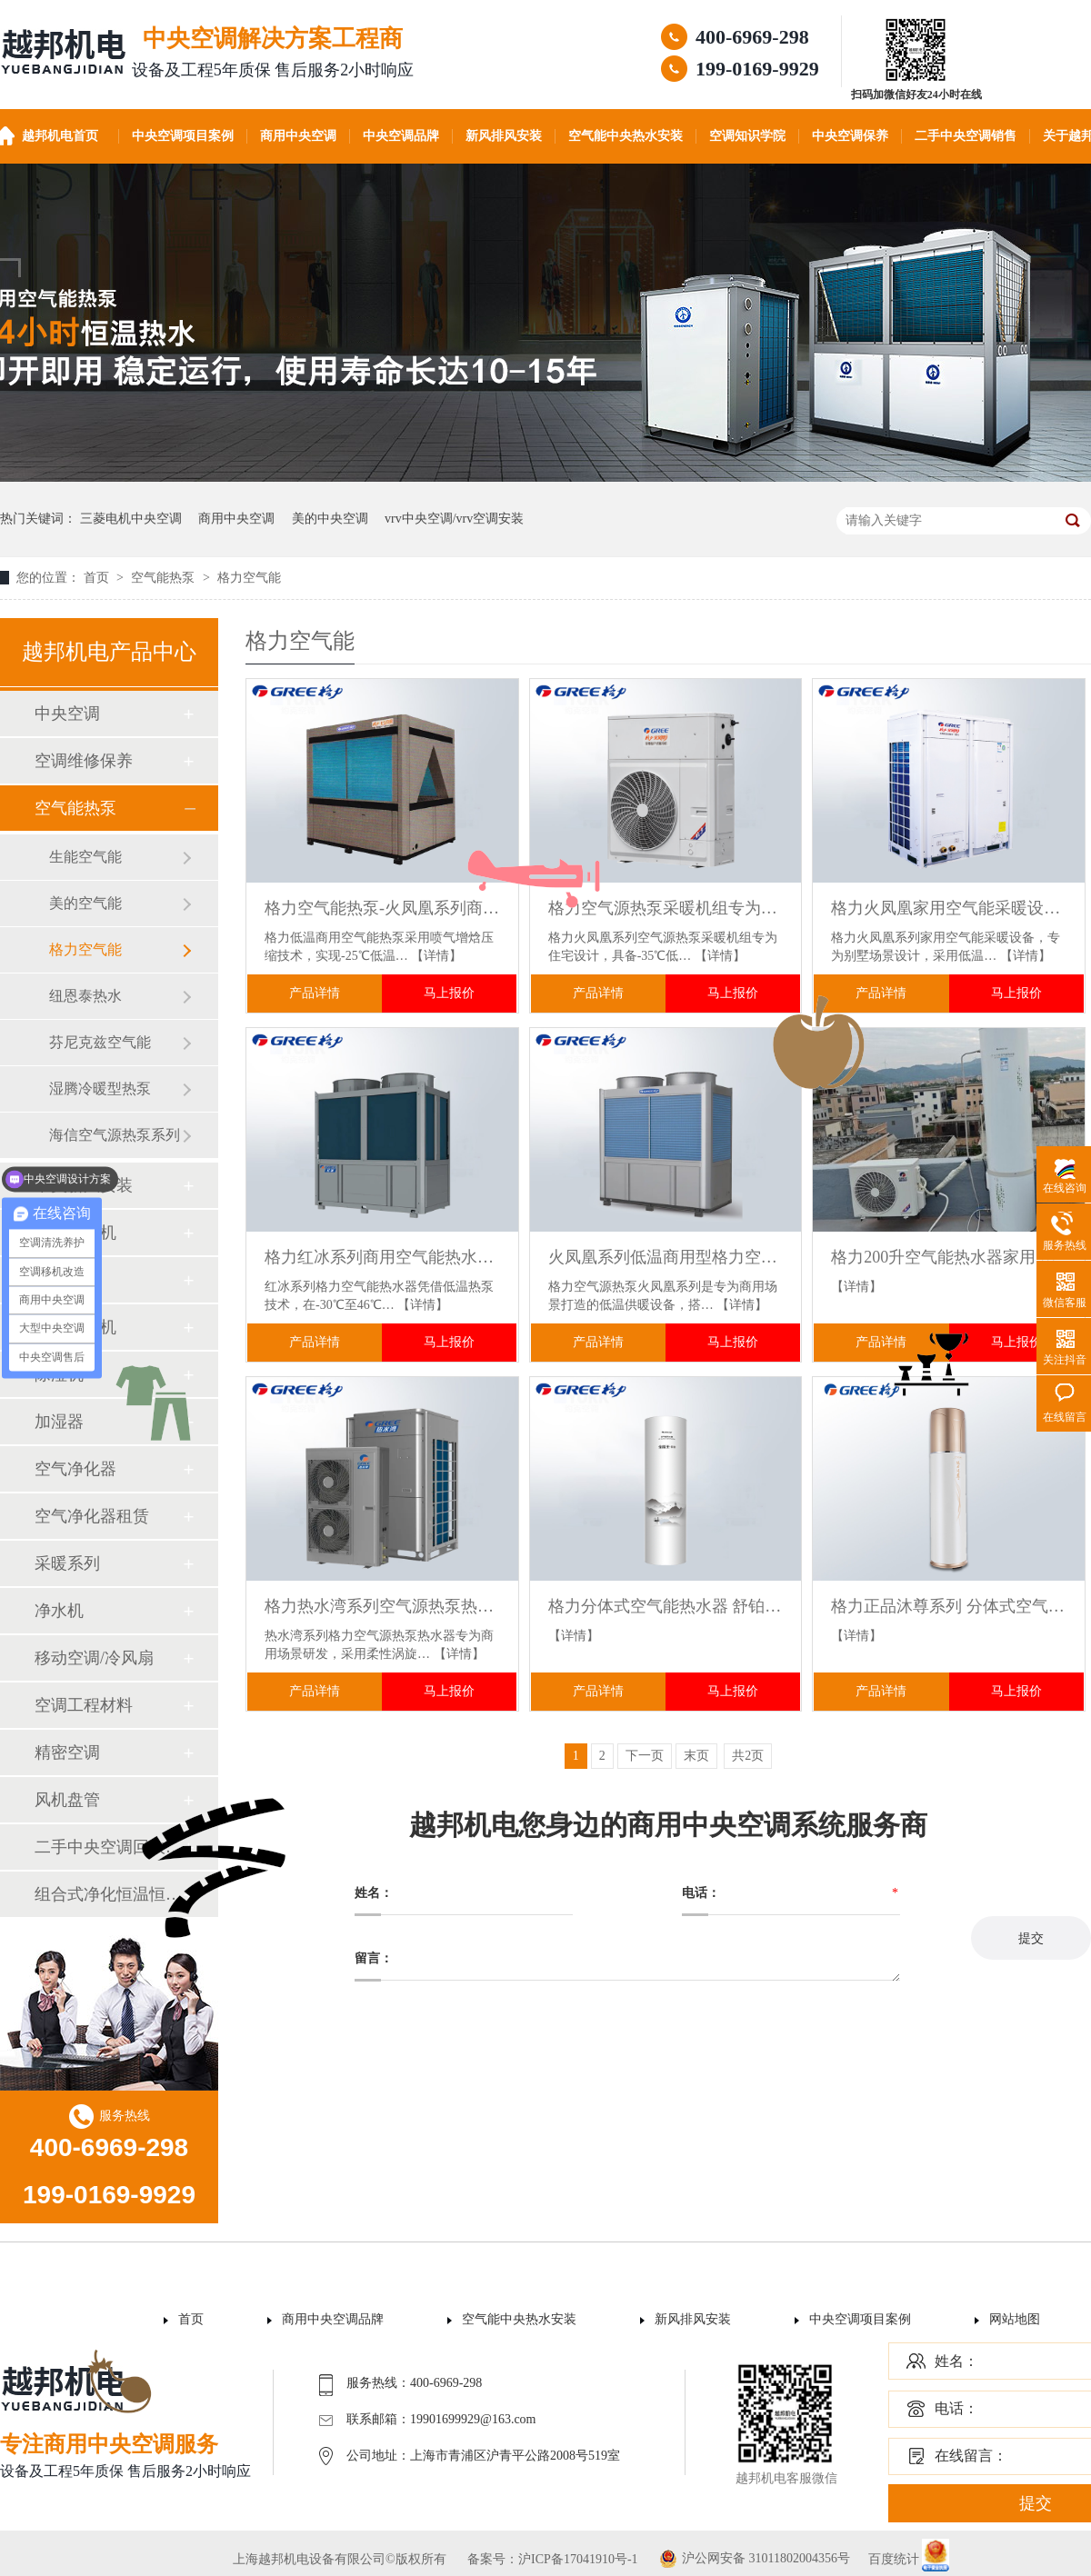 This screenshot has width=1091, height=2576. I want to click on enable airplane mode, so click(534, 879).